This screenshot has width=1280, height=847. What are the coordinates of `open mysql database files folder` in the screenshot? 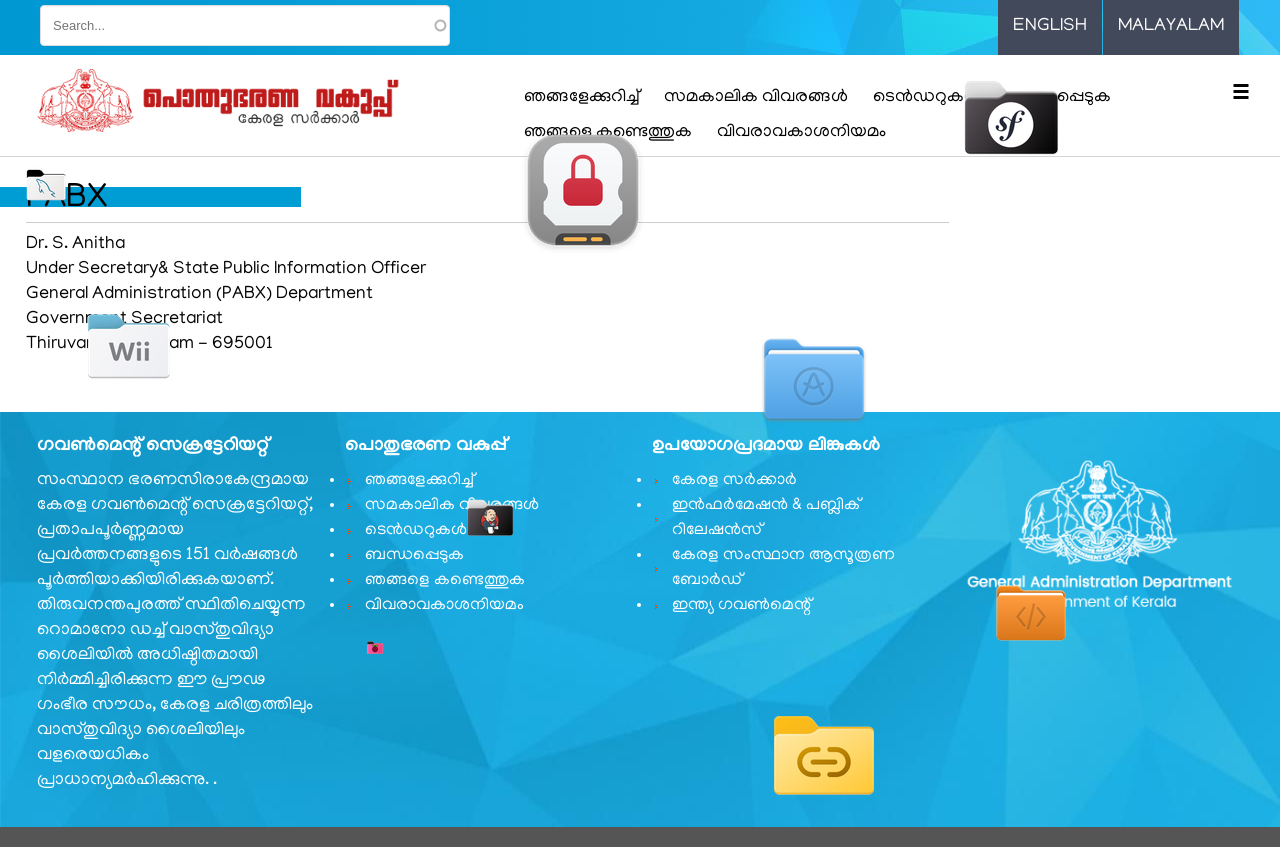 It's located at (46, 186).